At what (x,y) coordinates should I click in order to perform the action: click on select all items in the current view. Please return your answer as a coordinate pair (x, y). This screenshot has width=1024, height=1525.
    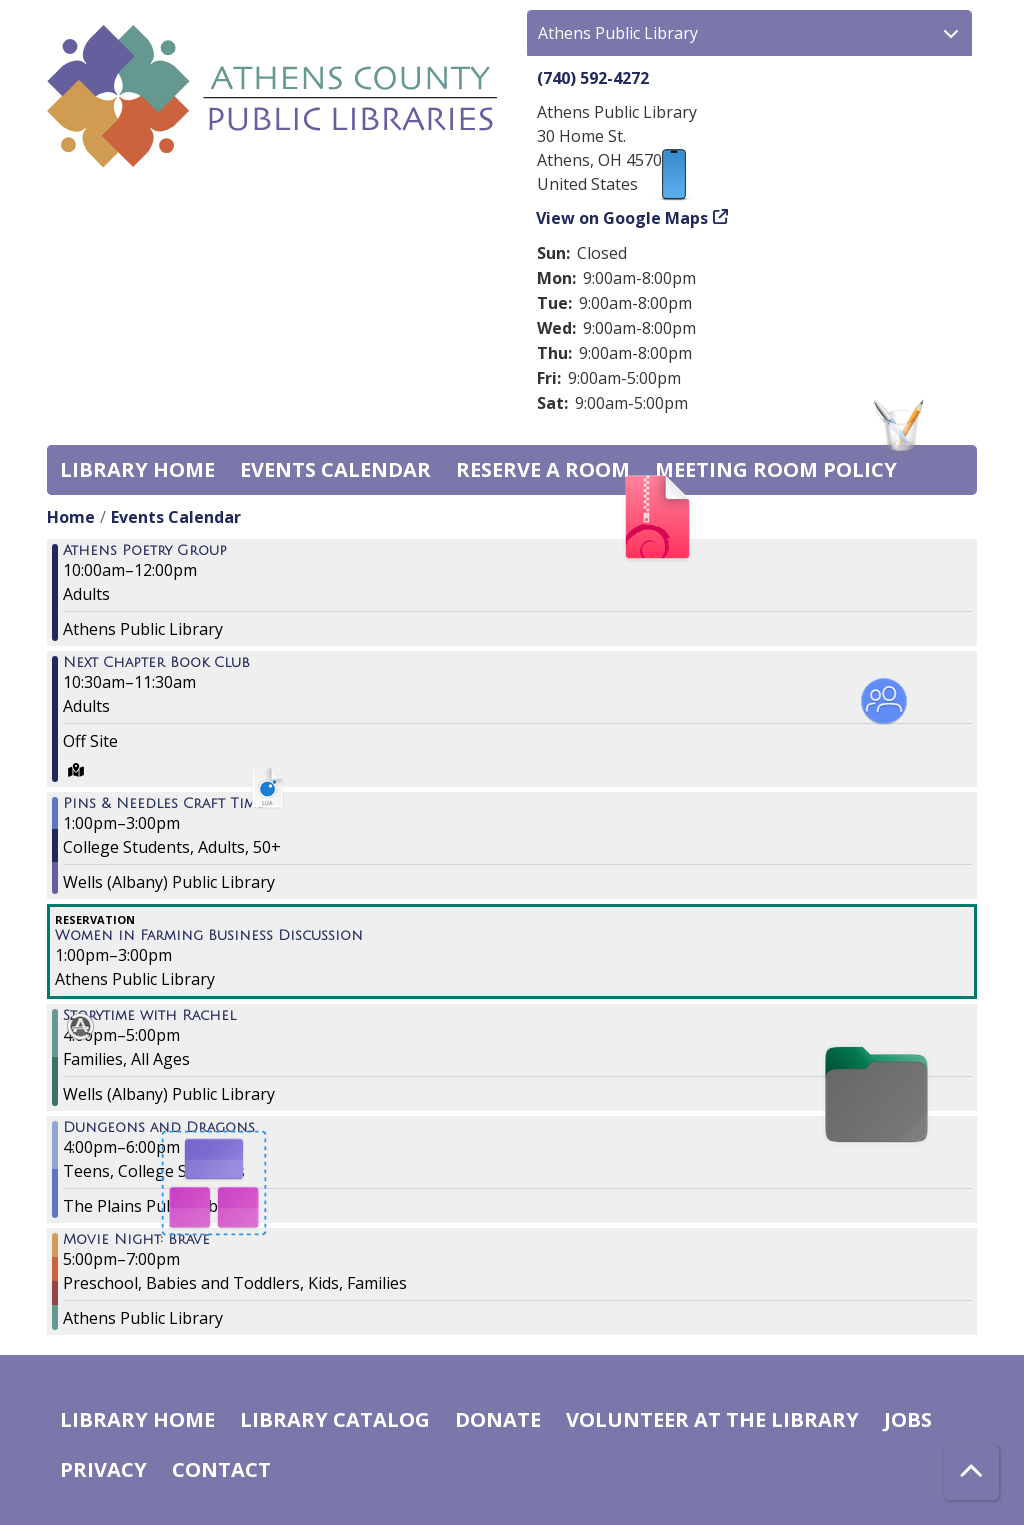
    Looking at the image, I should click on (214, 1183).